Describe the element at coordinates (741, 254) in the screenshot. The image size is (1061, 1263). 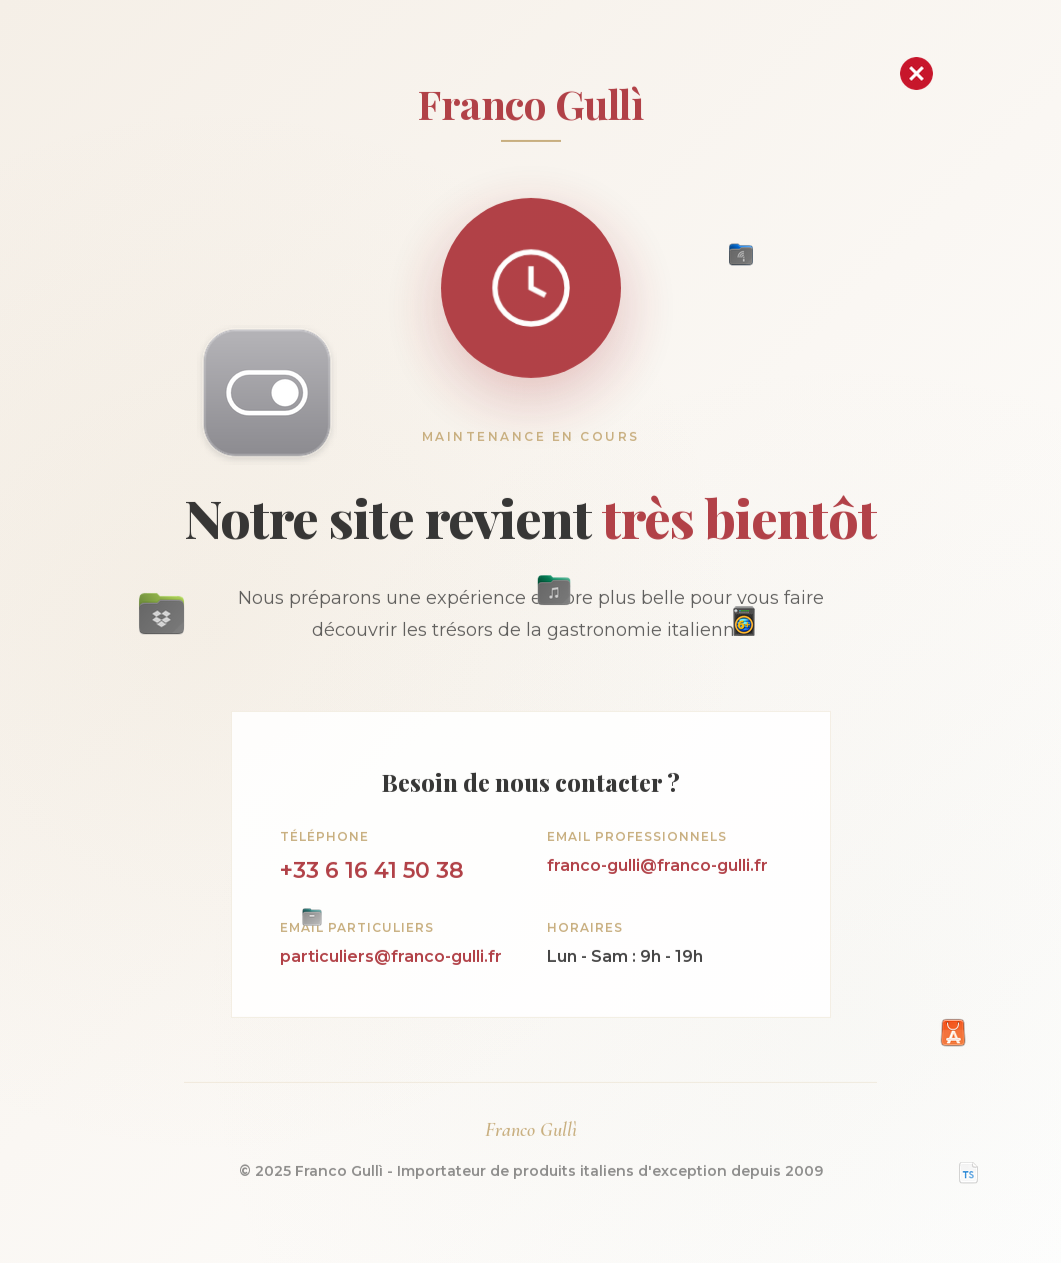
I see `open insync cloud sync folder` at that location.